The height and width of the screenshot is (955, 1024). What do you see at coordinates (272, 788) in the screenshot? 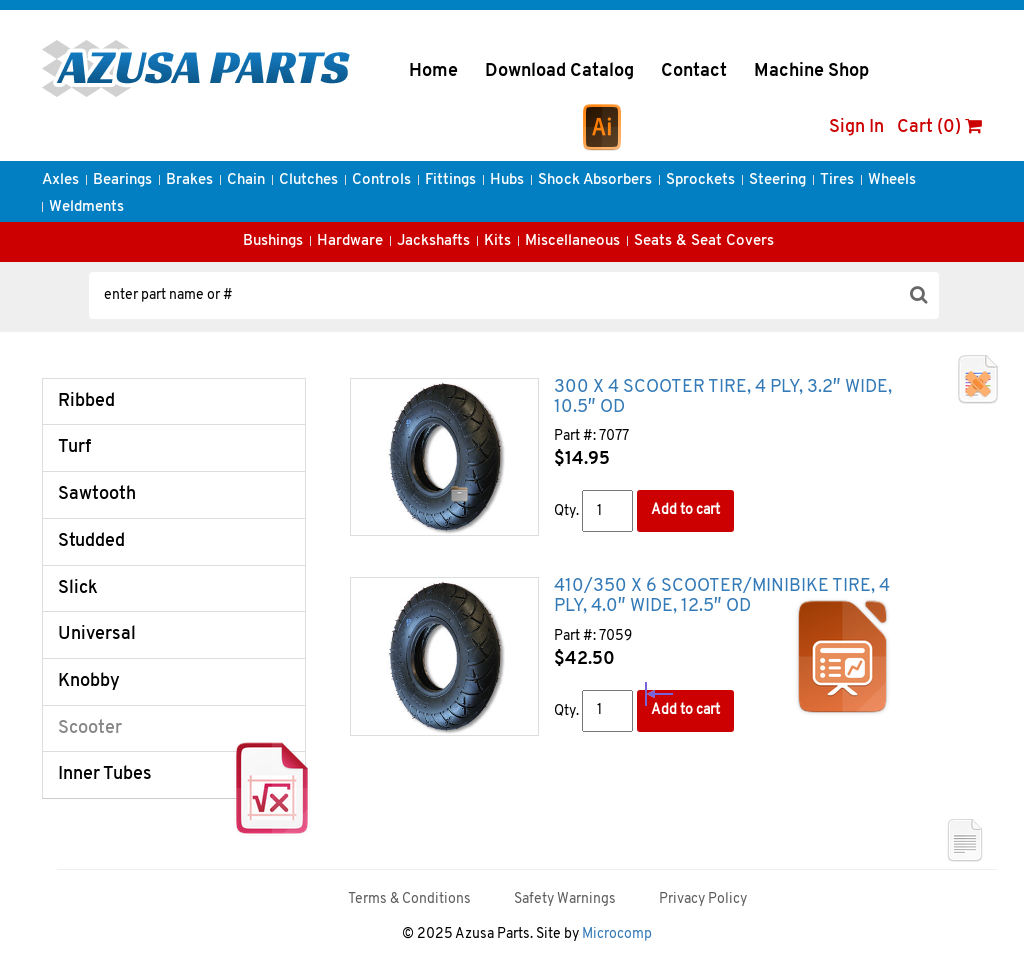
I see `a libreoffice math formula document file` at bounding box center [272, 788].